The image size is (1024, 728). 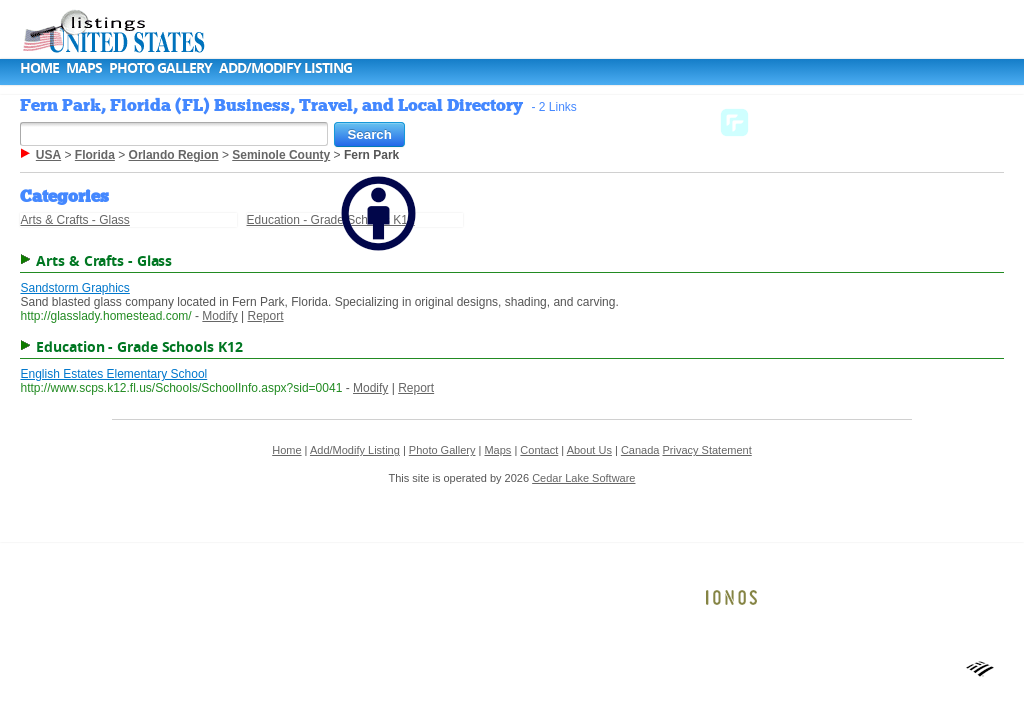 I want to click on red river brand logo, so click(x=734, y=122).